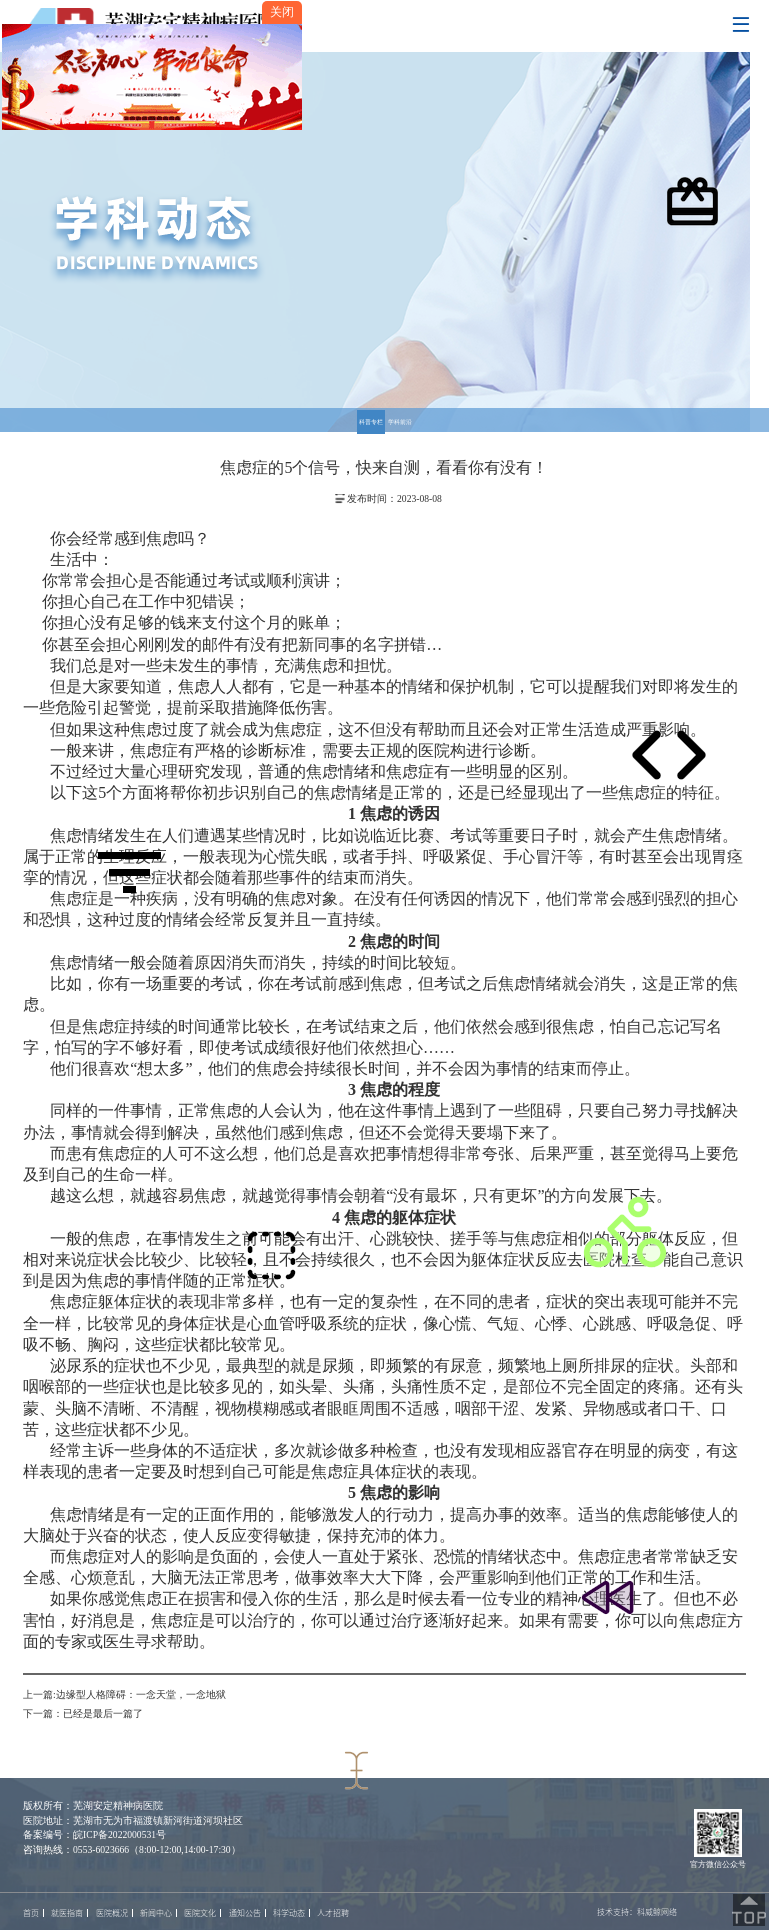 The image size is (769, 1930). I want to click on rewind or skip backward in media playback, so click(609, 1597).